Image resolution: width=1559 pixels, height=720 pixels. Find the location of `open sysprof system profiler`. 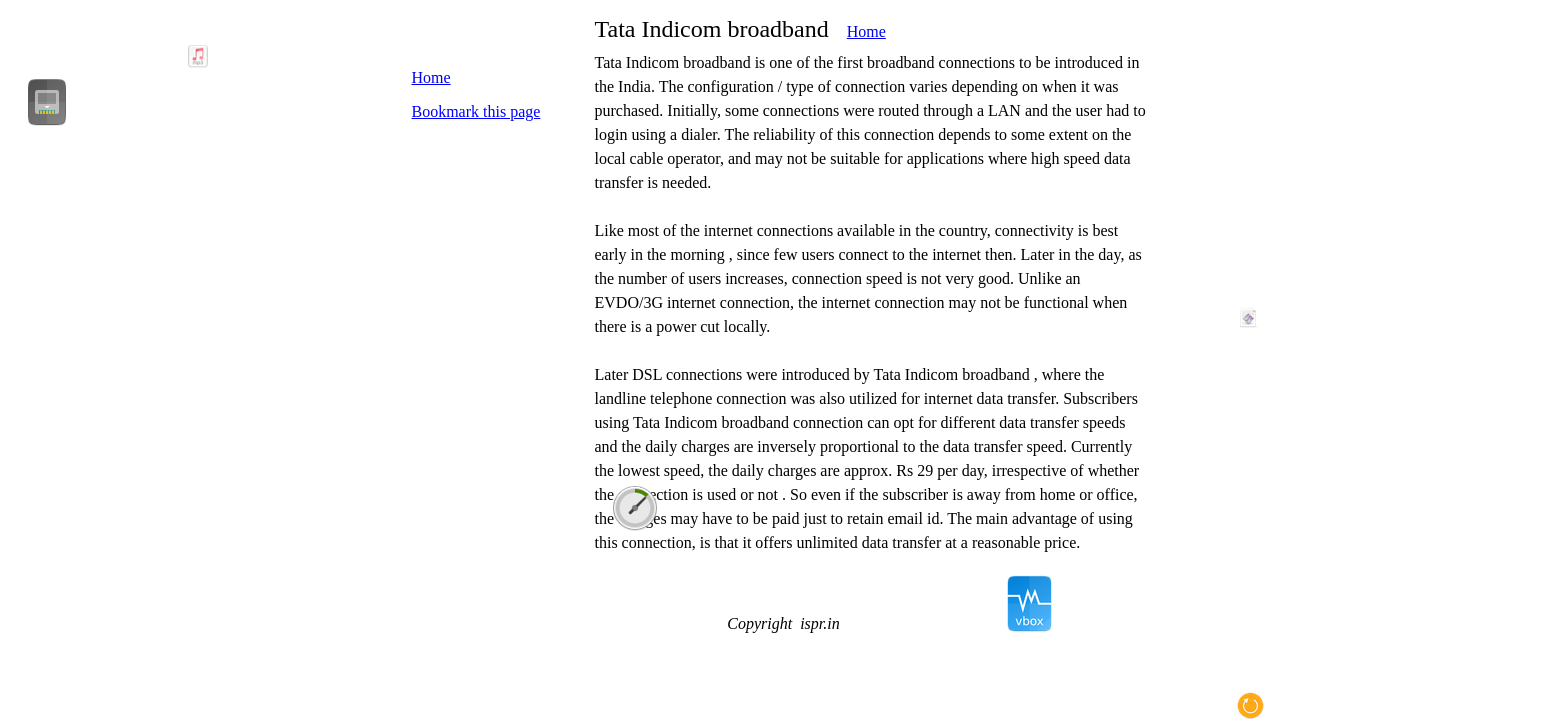

open sysprof system profiler is located at coordinates (635, 508).